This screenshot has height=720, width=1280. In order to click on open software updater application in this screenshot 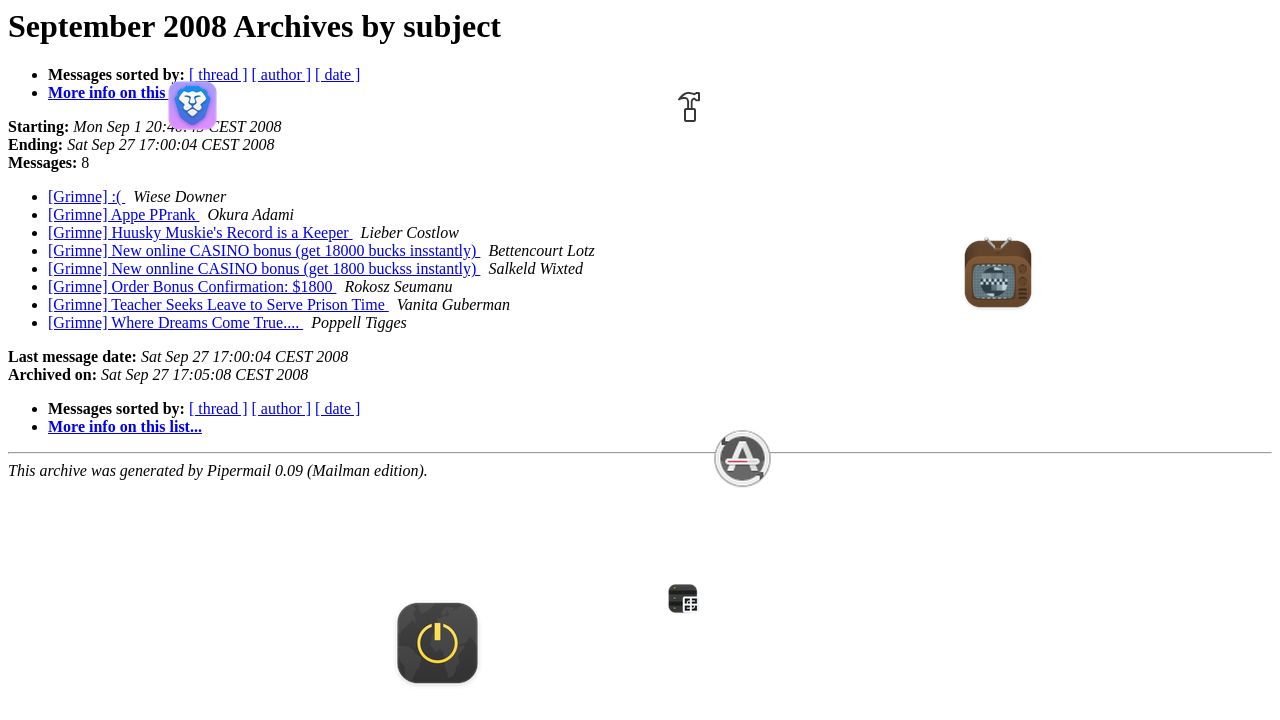, I will do `click(742, 458)`.